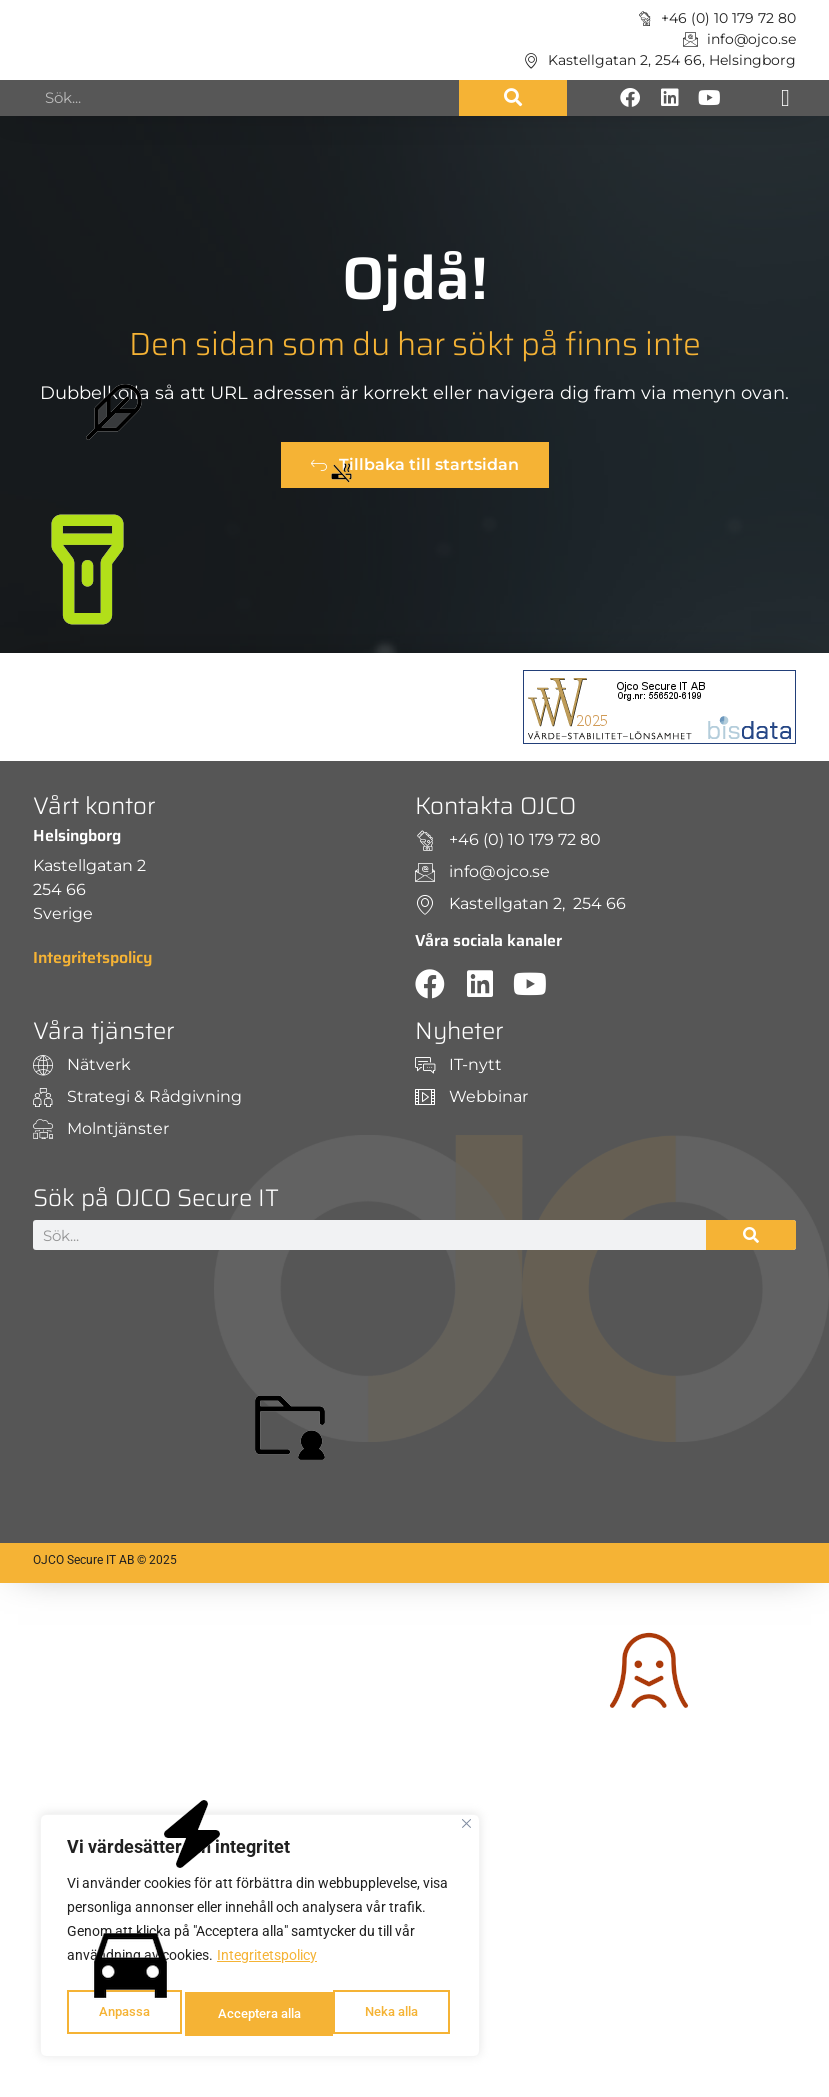 The image size is (829, 2097). Describe the element at coordinates (130, 1961) in the screenshot. I see `get driving directions` at that location.